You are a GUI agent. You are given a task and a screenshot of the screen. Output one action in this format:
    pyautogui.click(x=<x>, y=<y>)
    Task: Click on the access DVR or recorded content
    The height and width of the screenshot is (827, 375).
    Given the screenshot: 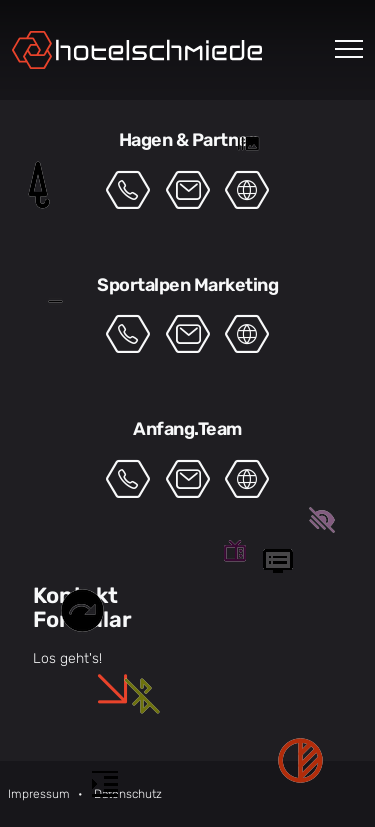 What is the action you would take?
    pyautogui.click(x=278, y=561)
    